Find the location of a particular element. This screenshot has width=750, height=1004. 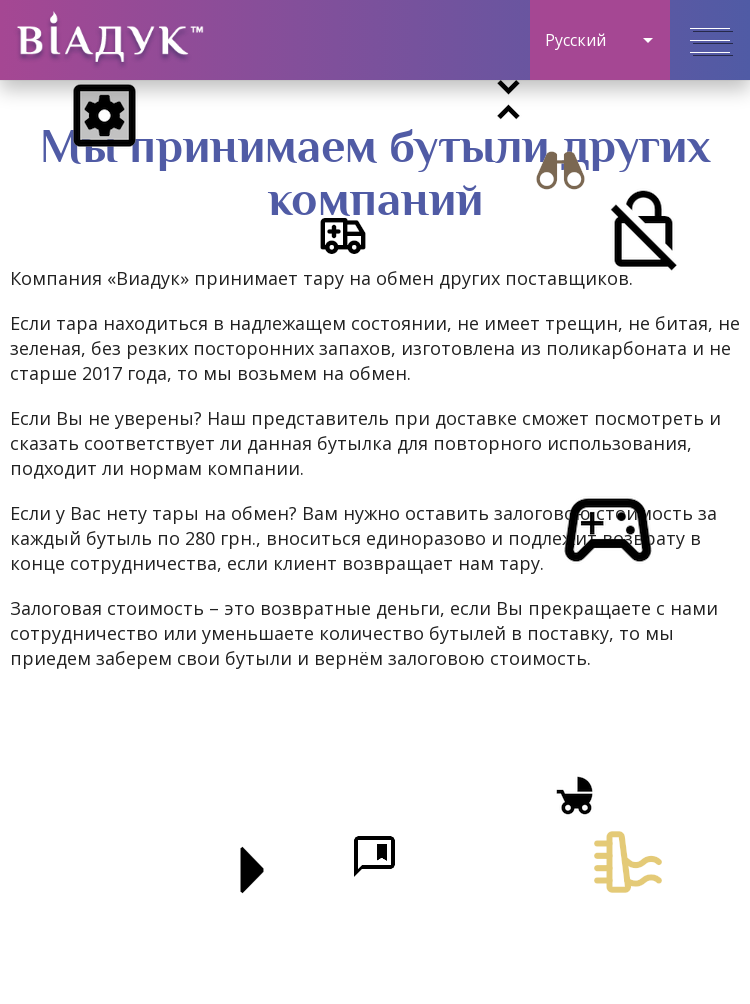

search or explore content is located at coordinates (560, 170).